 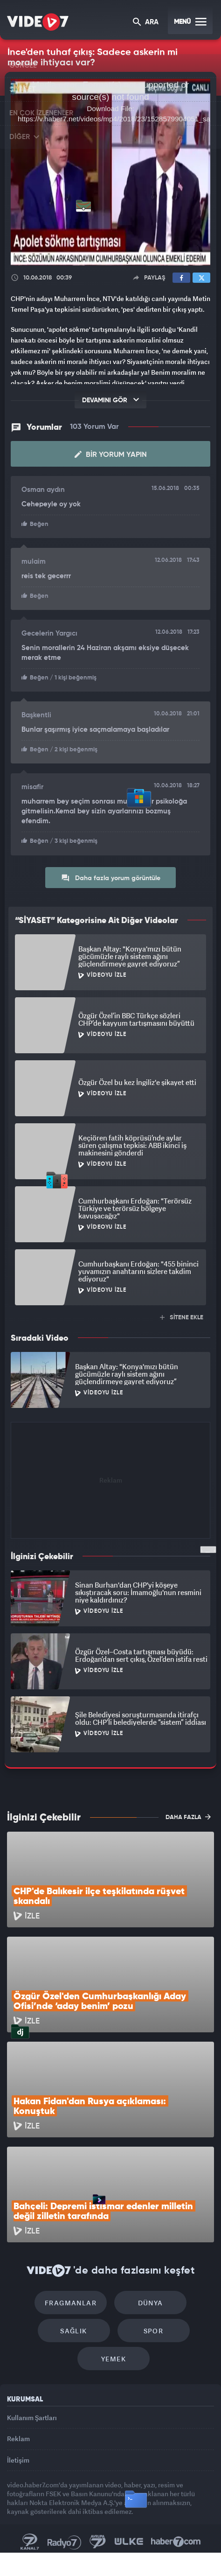 What do you see at coordinates (57, 1181) in the screenshot?
I see `open nintendo switch games folder` at bounding box center [57, 1181].